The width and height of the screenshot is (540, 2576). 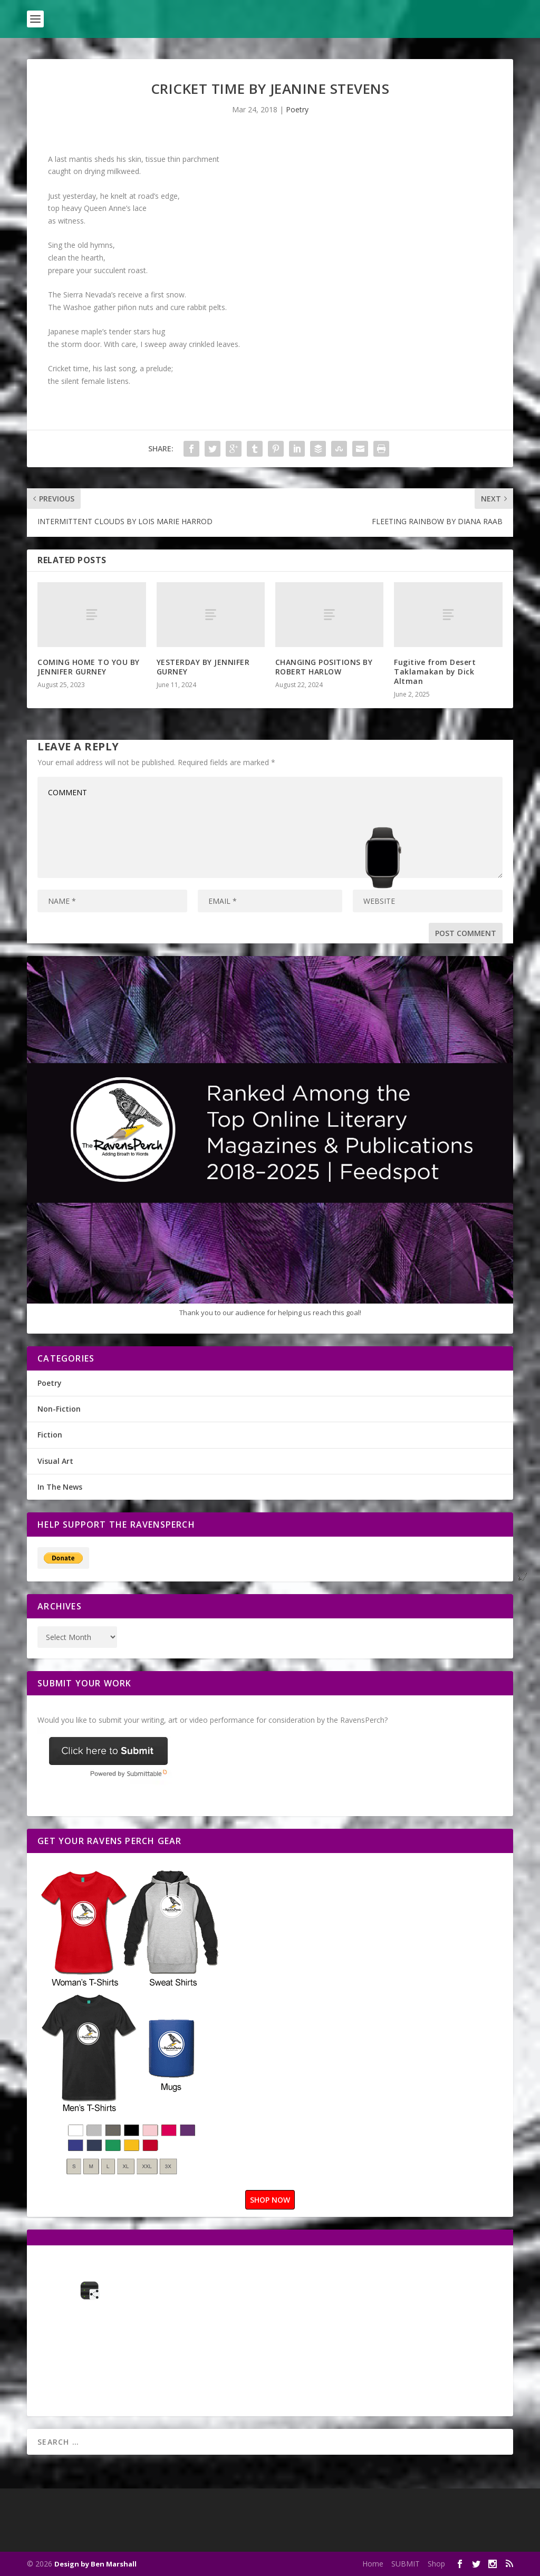 I want to click on launch applications or open app drawer, so click(x=522, y=1576).